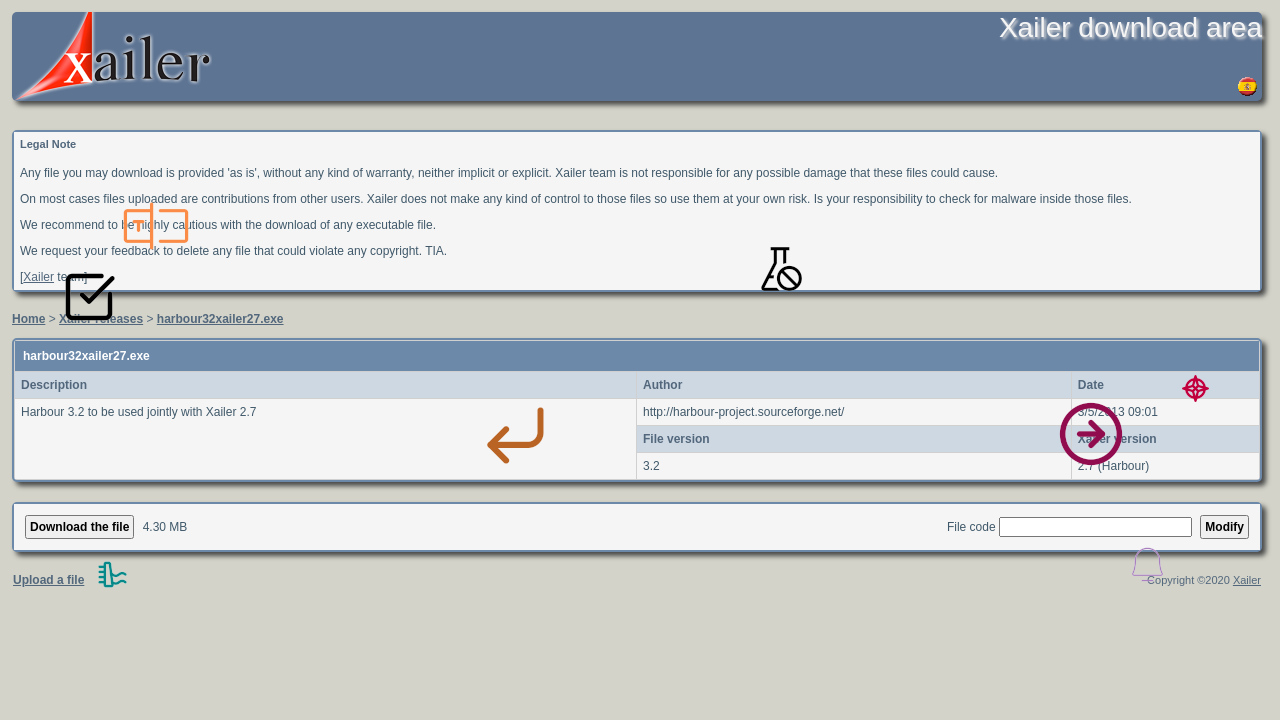 The image size is (1280, 720). Describe the element at coordinates (515, 435) in the screenshot. I see `return or enter key` at that location.